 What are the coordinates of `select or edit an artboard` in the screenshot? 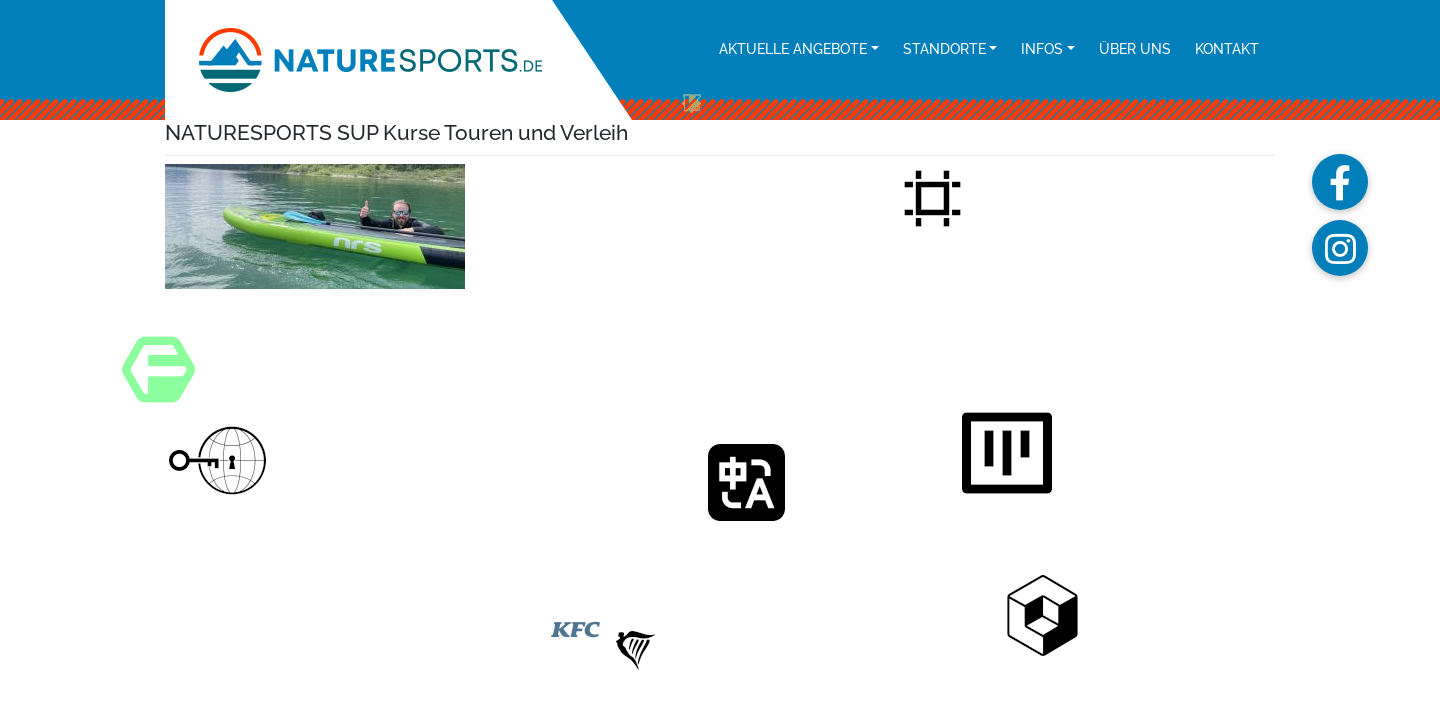 It's located at (932, 198).